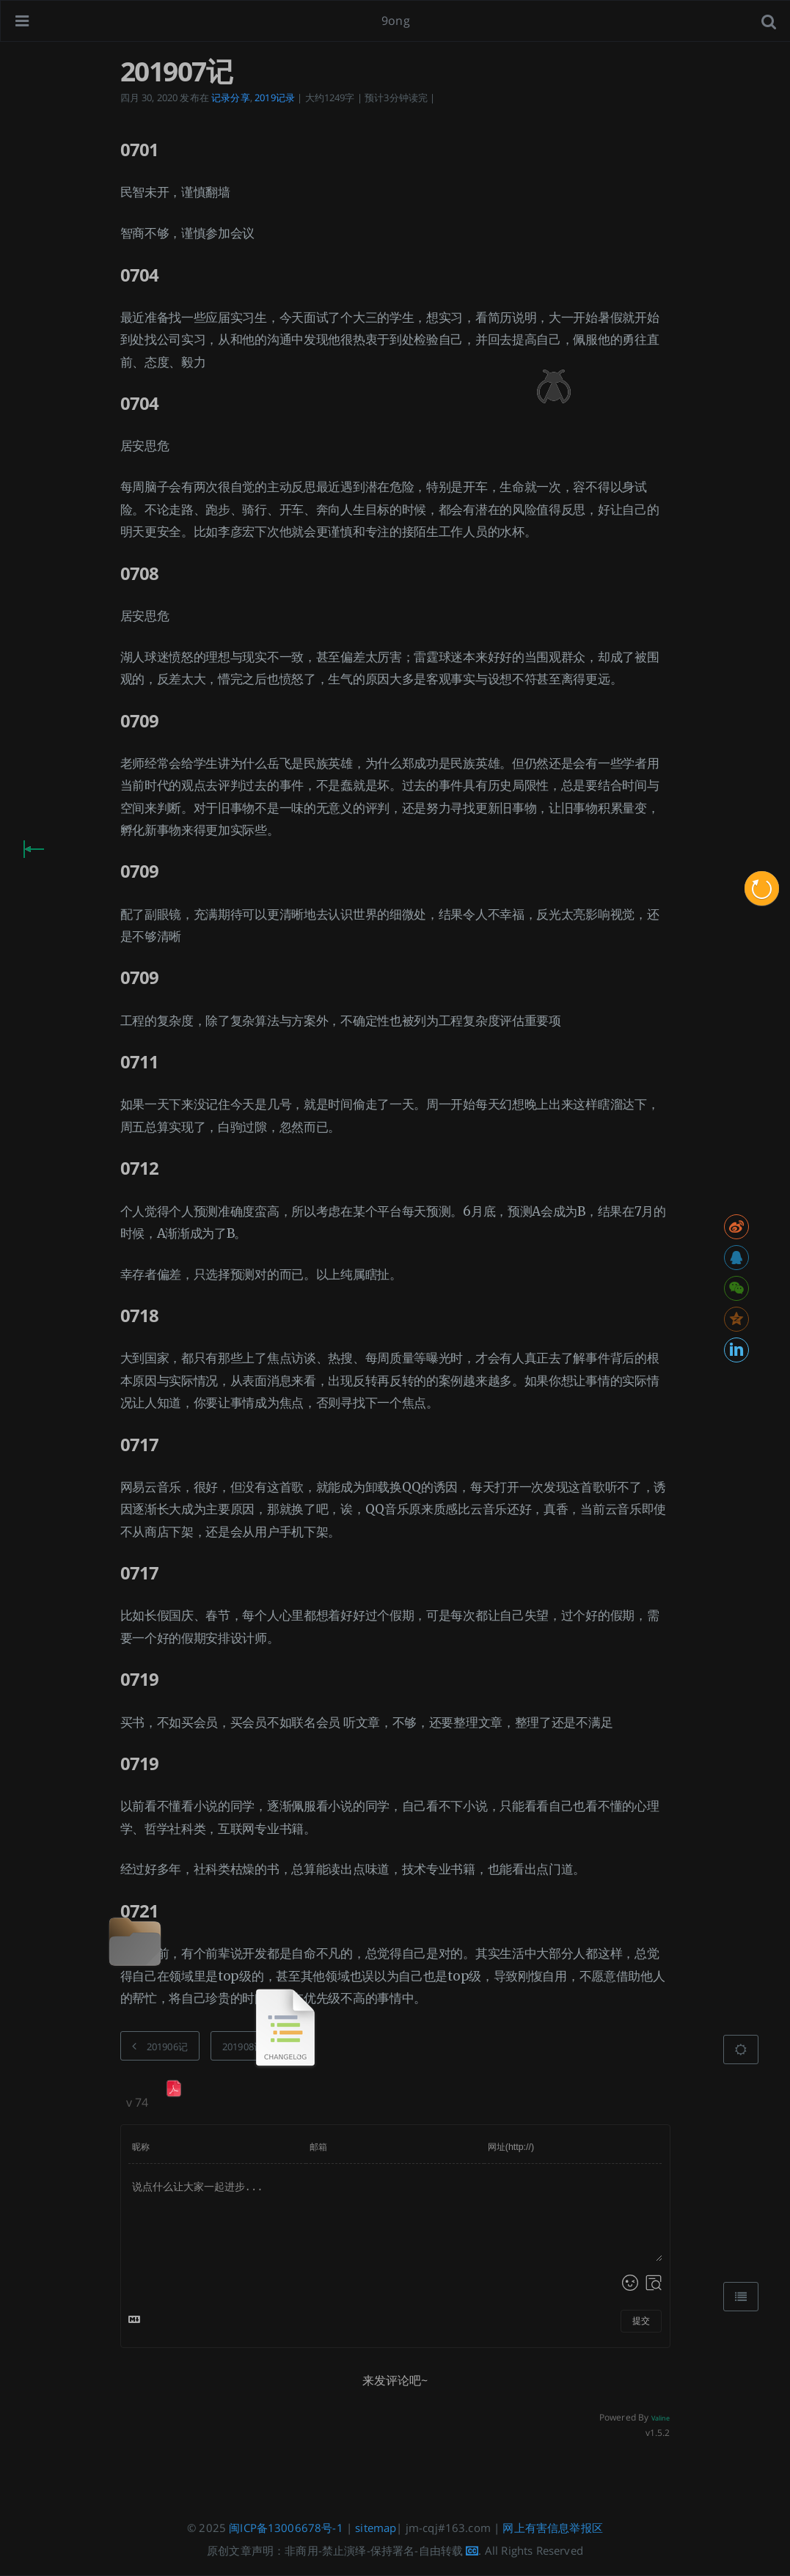 This screenshot has height=2576, width=790. Describe the element at coordinates (554, 386) in the screenshot. I see `report a bug or issue` at that location.